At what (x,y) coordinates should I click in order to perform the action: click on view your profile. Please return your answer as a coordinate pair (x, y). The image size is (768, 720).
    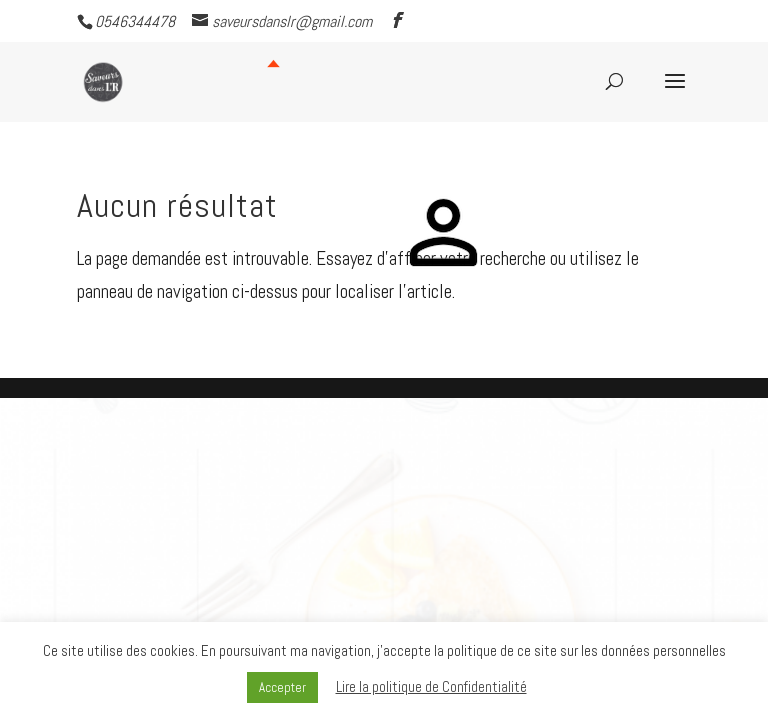
    Looking at the image, I should click on (443, 232).